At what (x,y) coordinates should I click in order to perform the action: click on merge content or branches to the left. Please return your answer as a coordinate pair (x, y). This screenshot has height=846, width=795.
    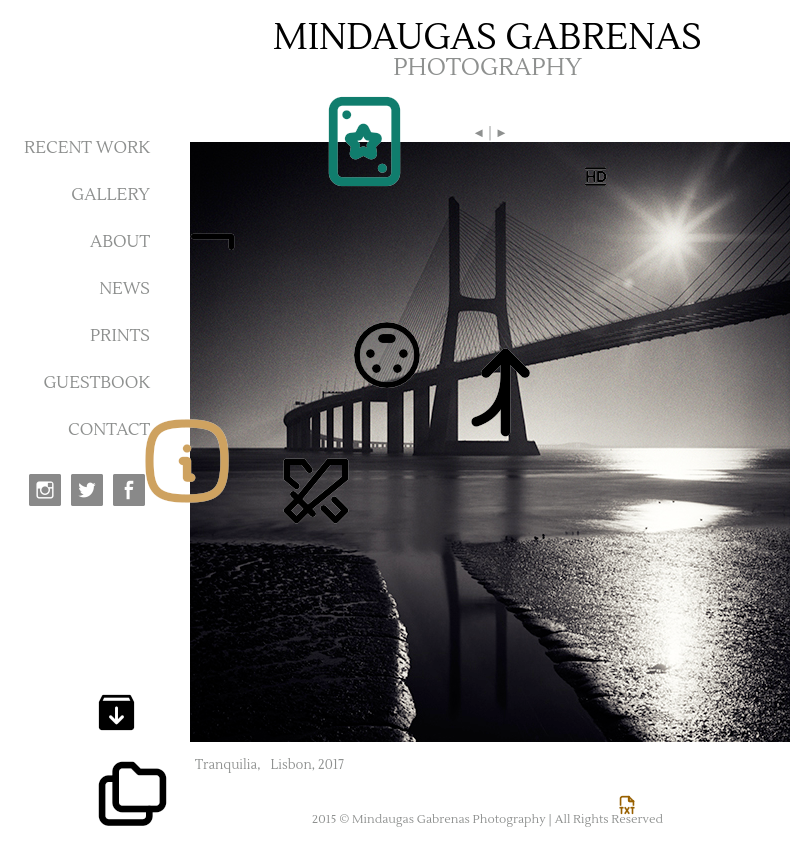
    Looking at the image, I should click on (505, 392).